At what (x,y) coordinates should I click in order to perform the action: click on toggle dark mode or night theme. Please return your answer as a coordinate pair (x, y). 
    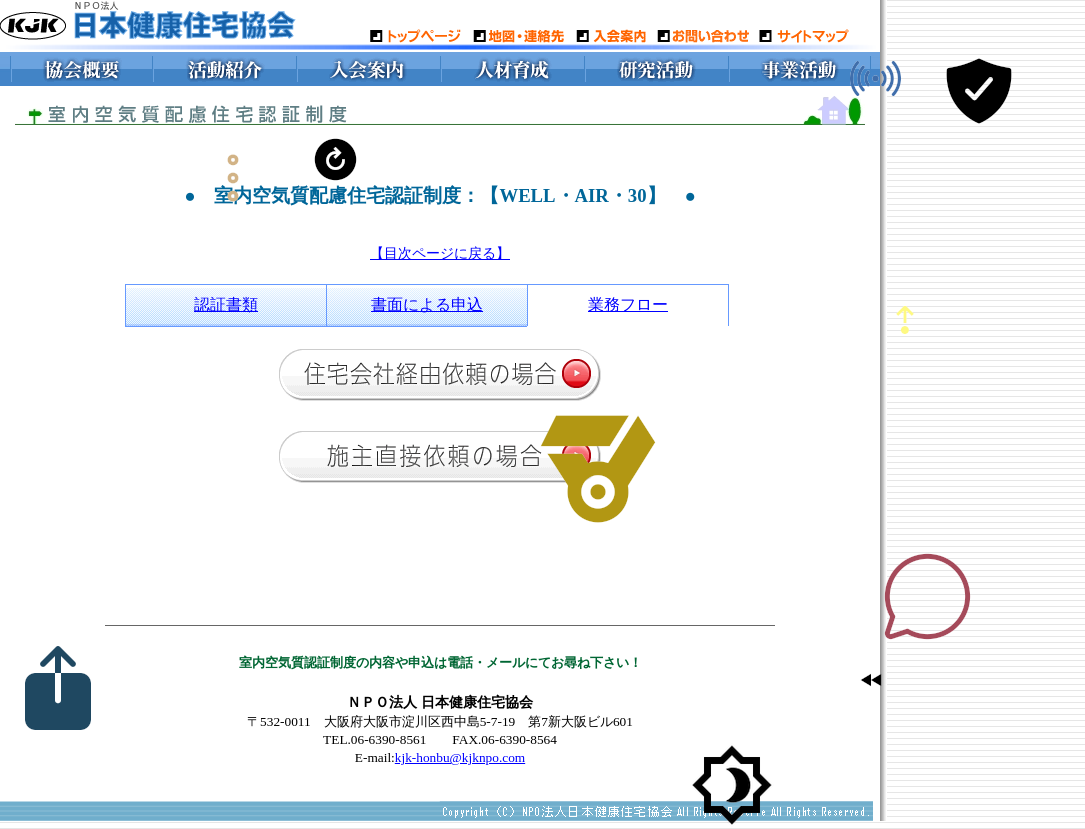
    Looking at the image, I should click on (732, 785).